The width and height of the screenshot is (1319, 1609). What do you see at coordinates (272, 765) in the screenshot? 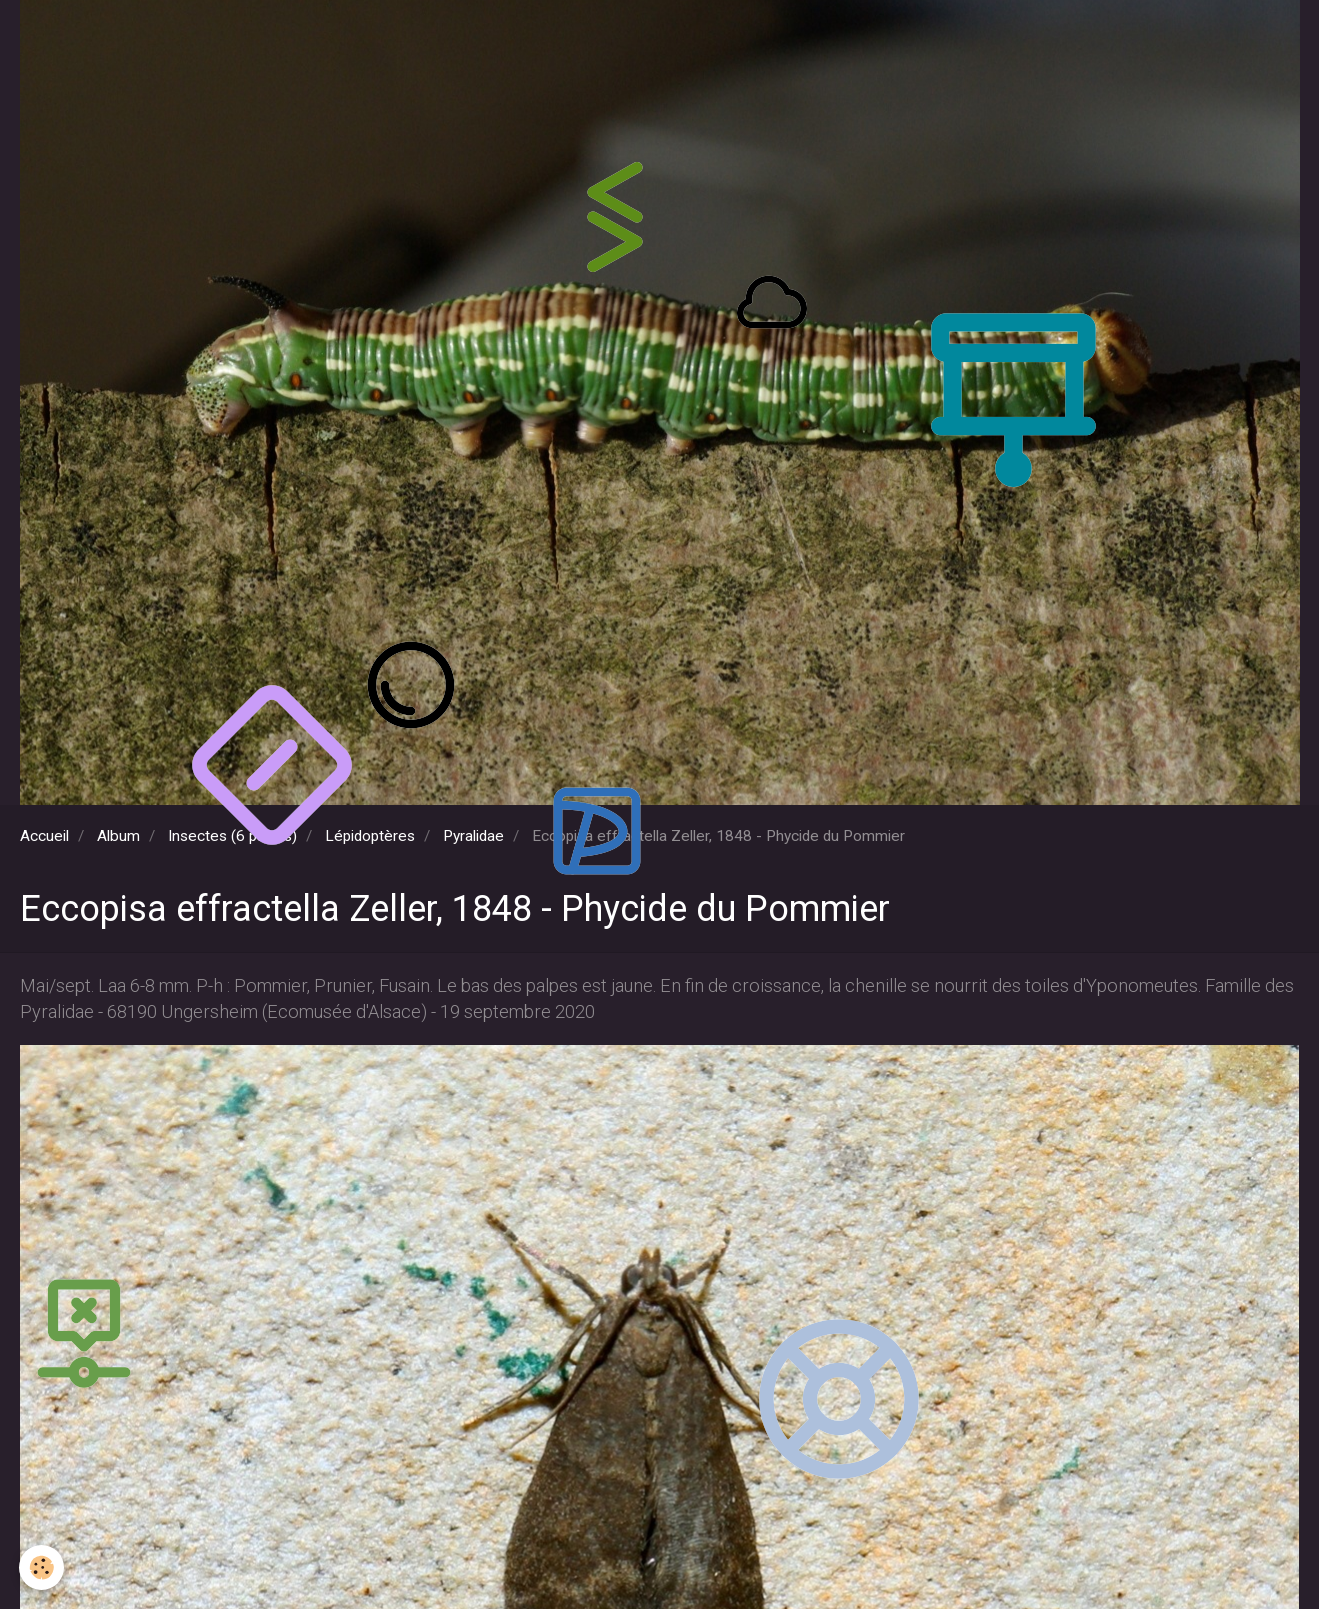
I see `indicates a blocked or forbidden action` at bounding box center [272, 765].